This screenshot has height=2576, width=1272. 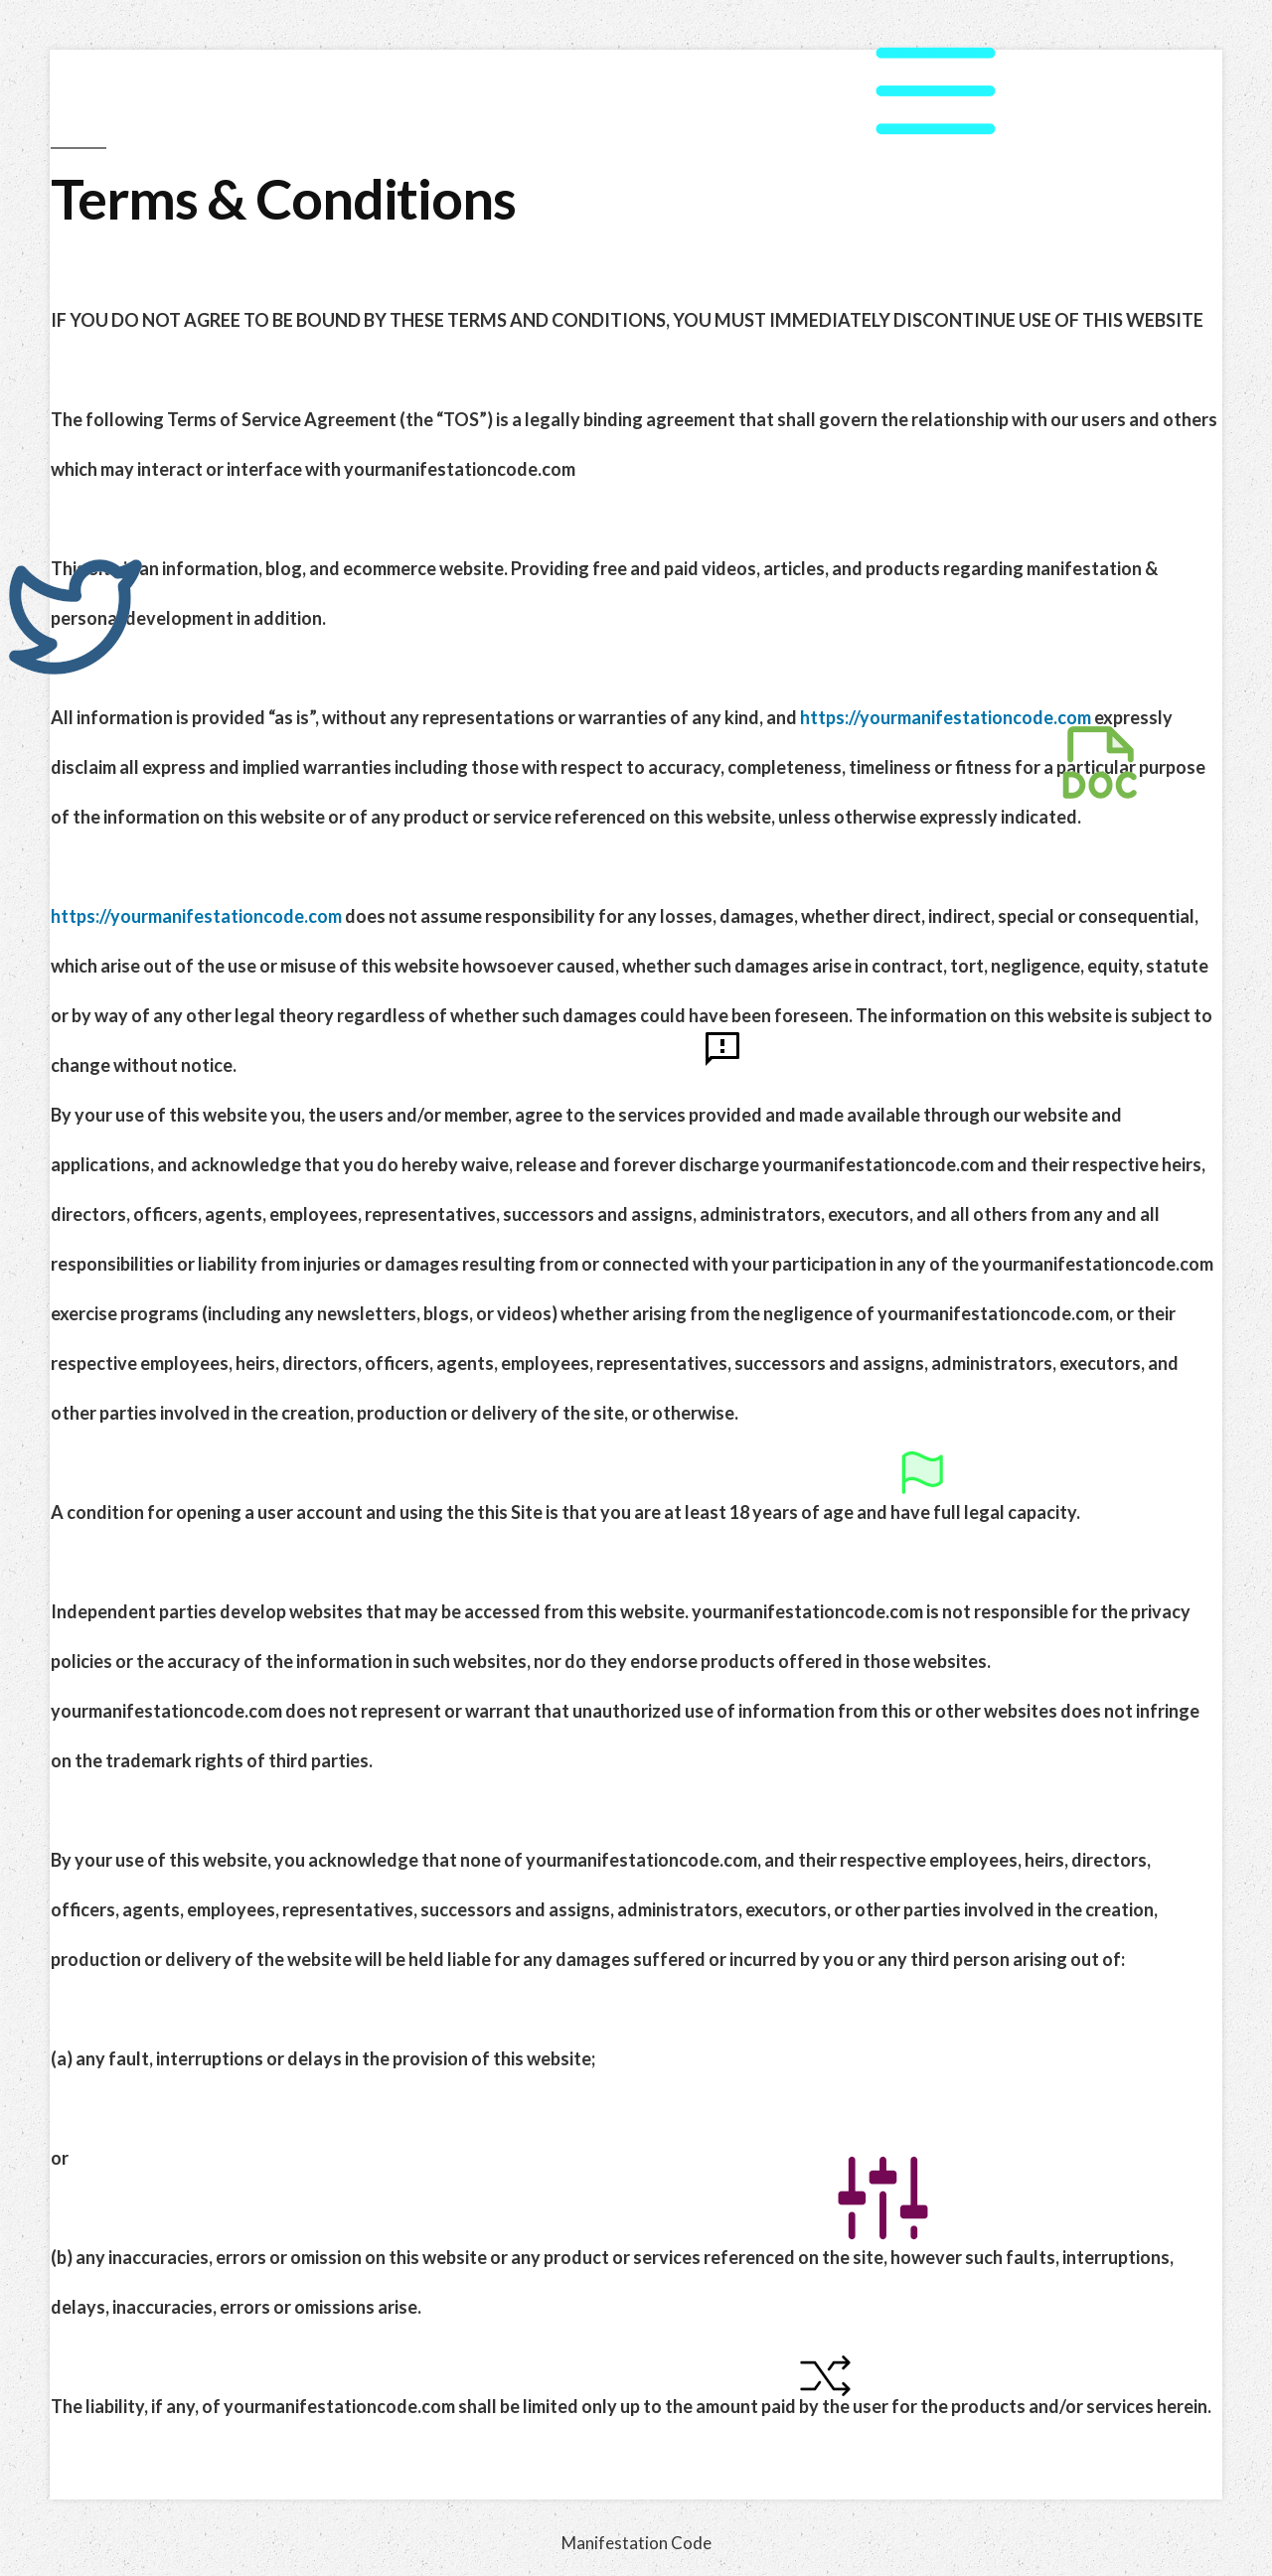 What do you see at coordinates (824, 2375) in the screenshot?
I see `shuffle playlist or queue order` at bounding box center [824, 2375].